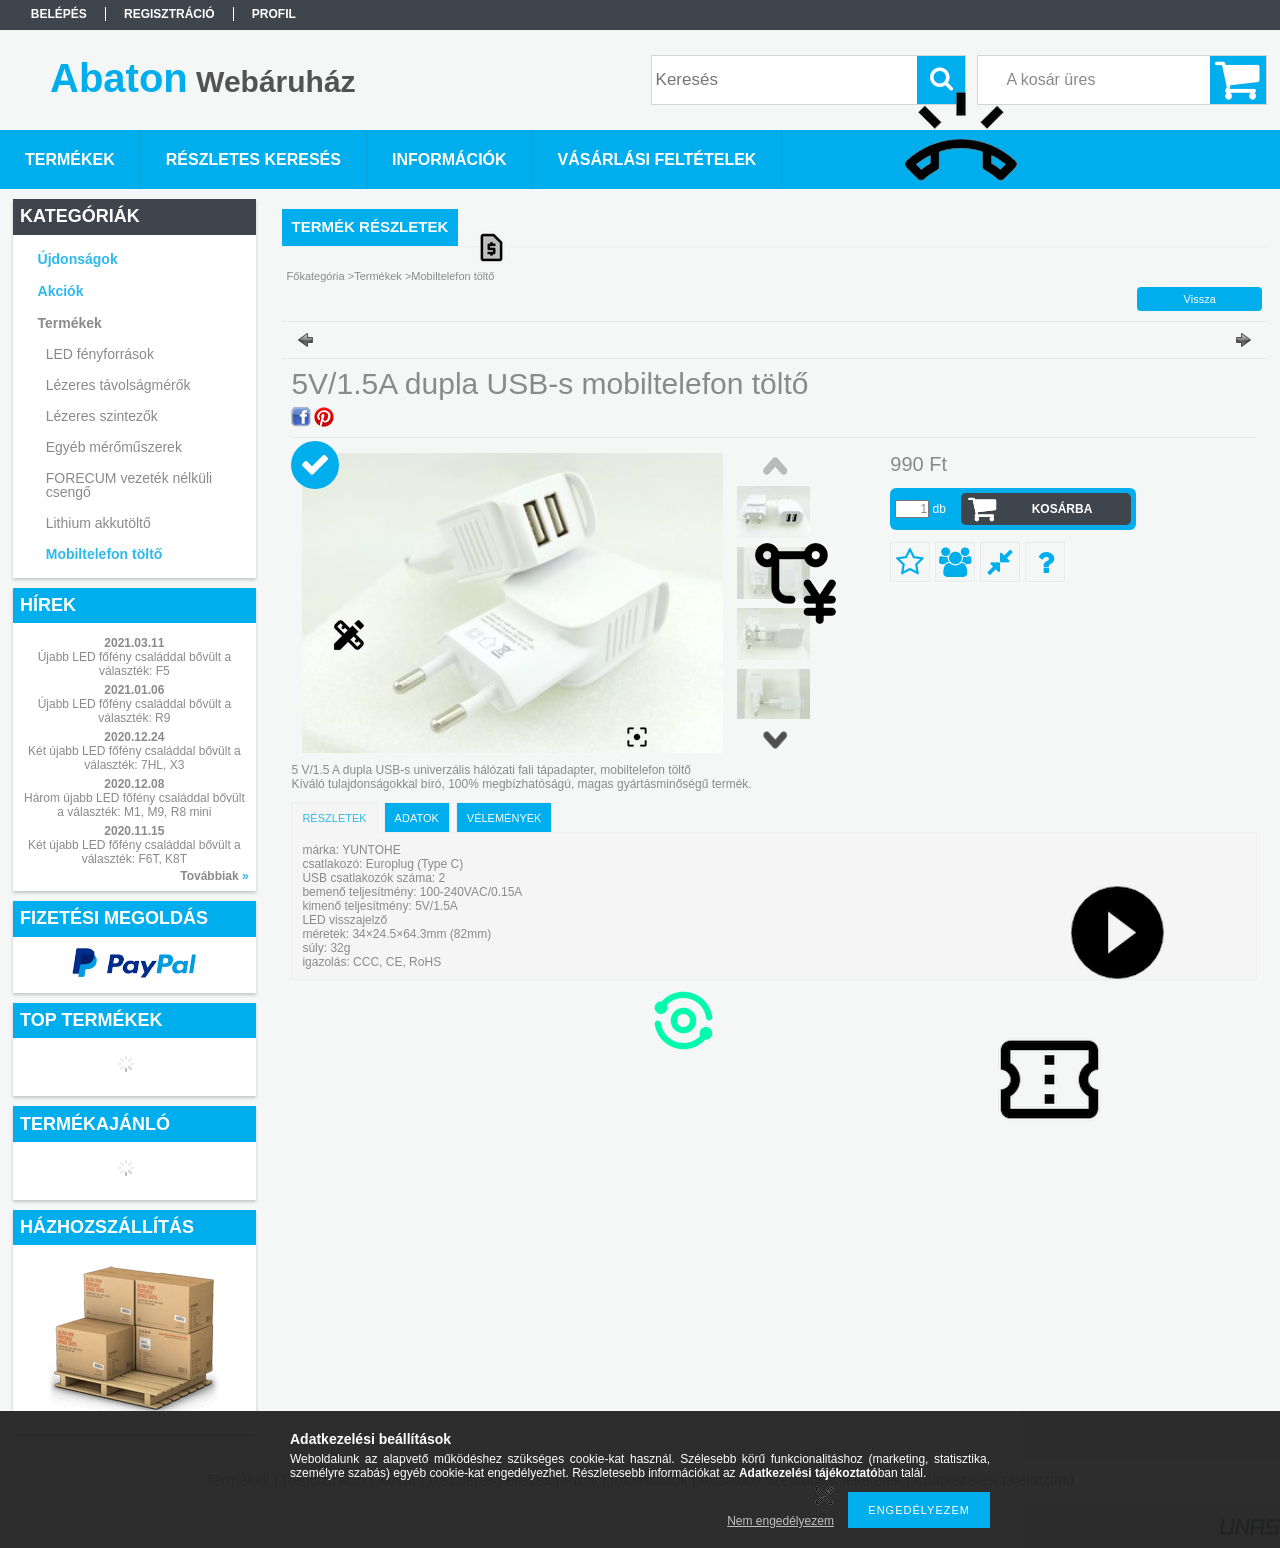 The width and height of the screenshot is (1280, 1548). Describe the element at coordinates (1049, 1079) in the screenshot. I see `view your tickets or passes` at that location.